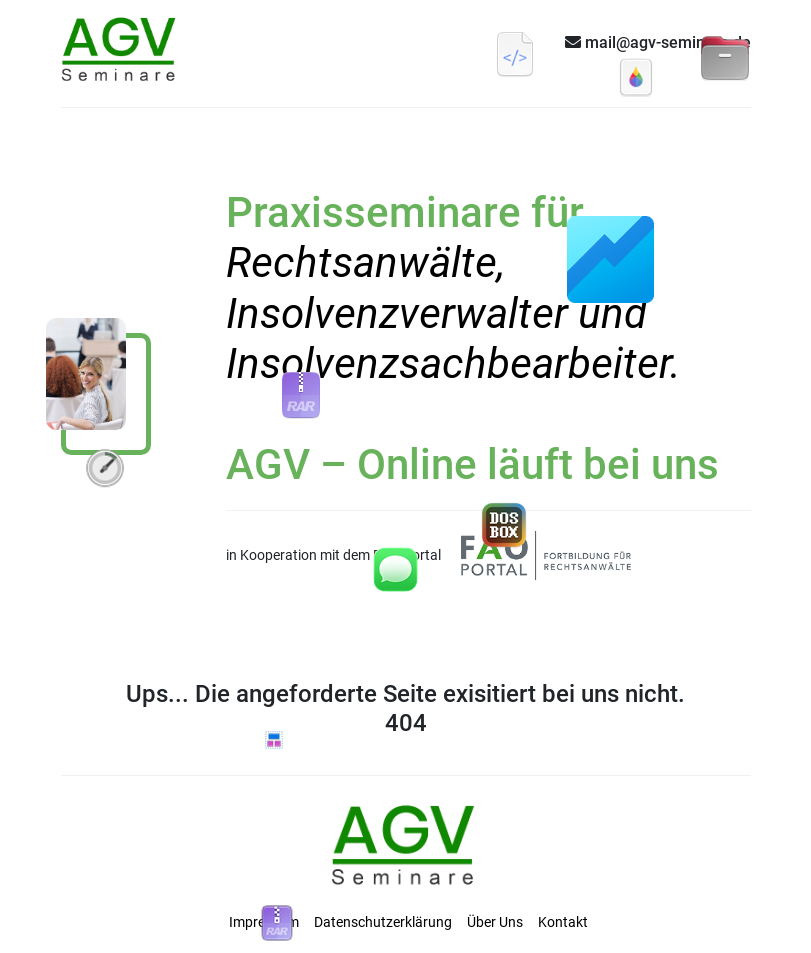  I want to click on a compressed RAR archive file, so click(277, 923).